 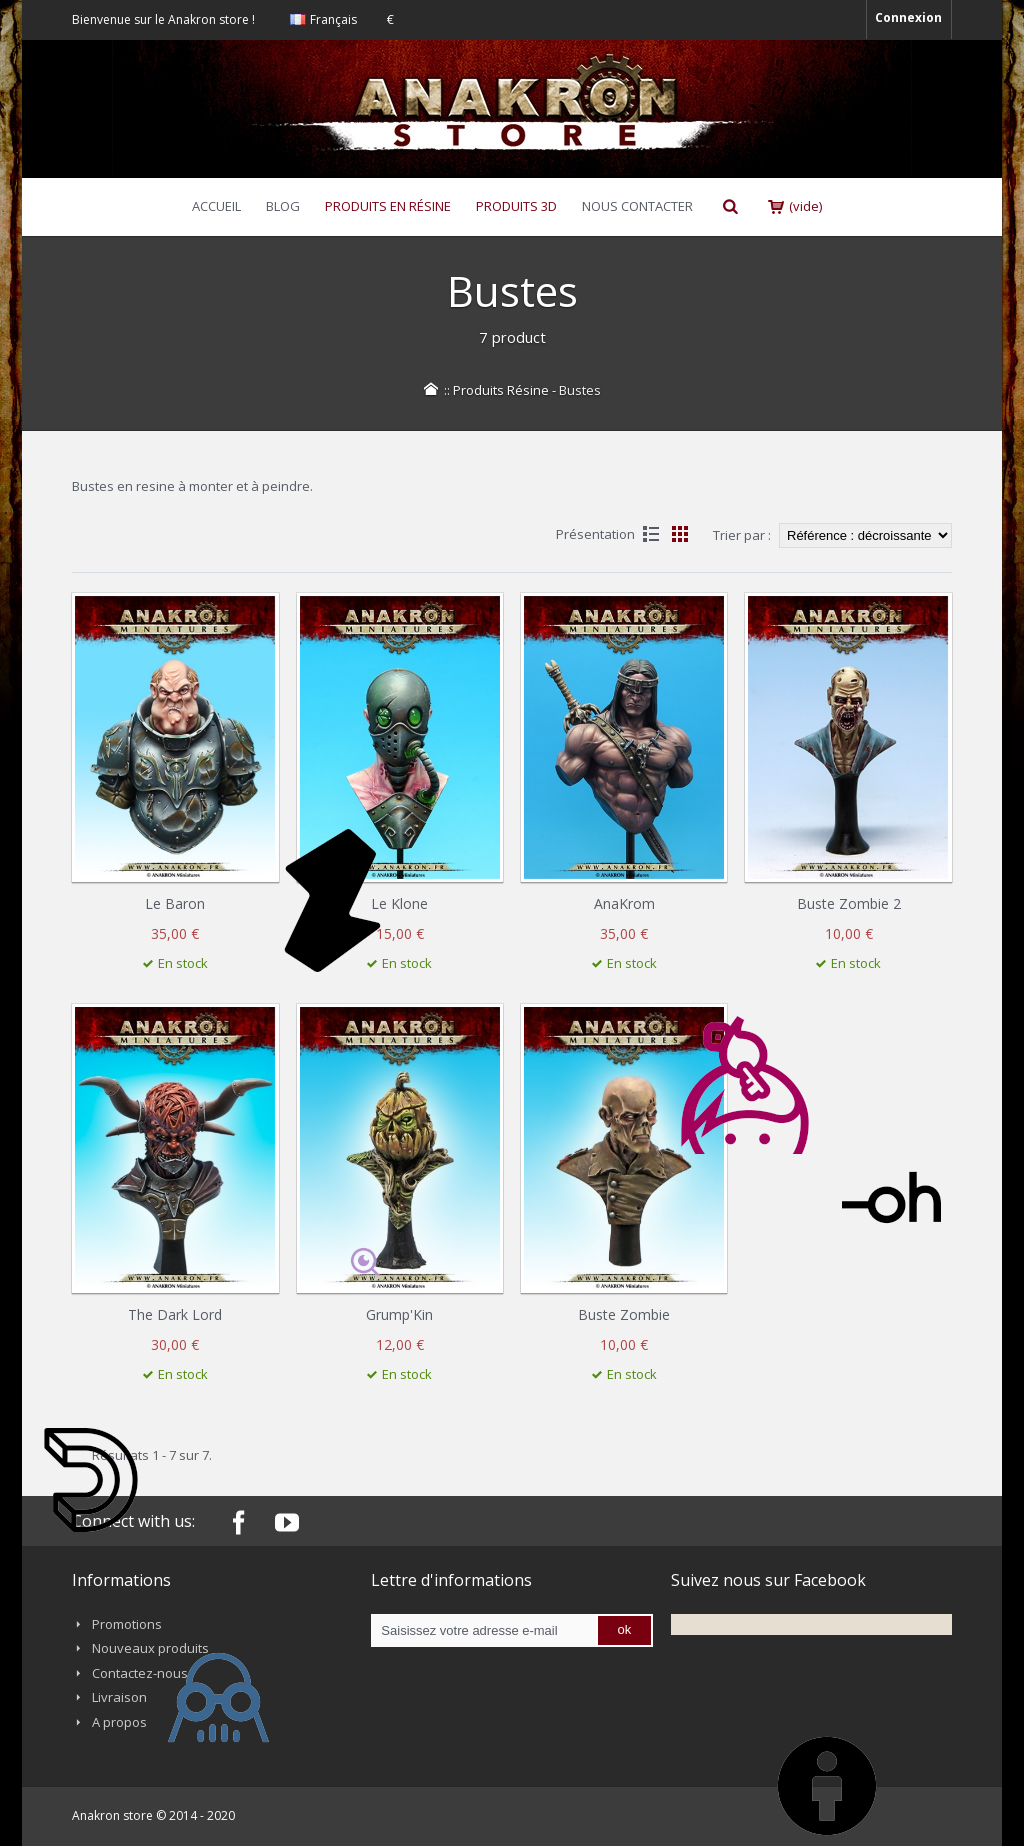 I want to click on oh dear website monitoring service logo, so click(x=891, y=1197).